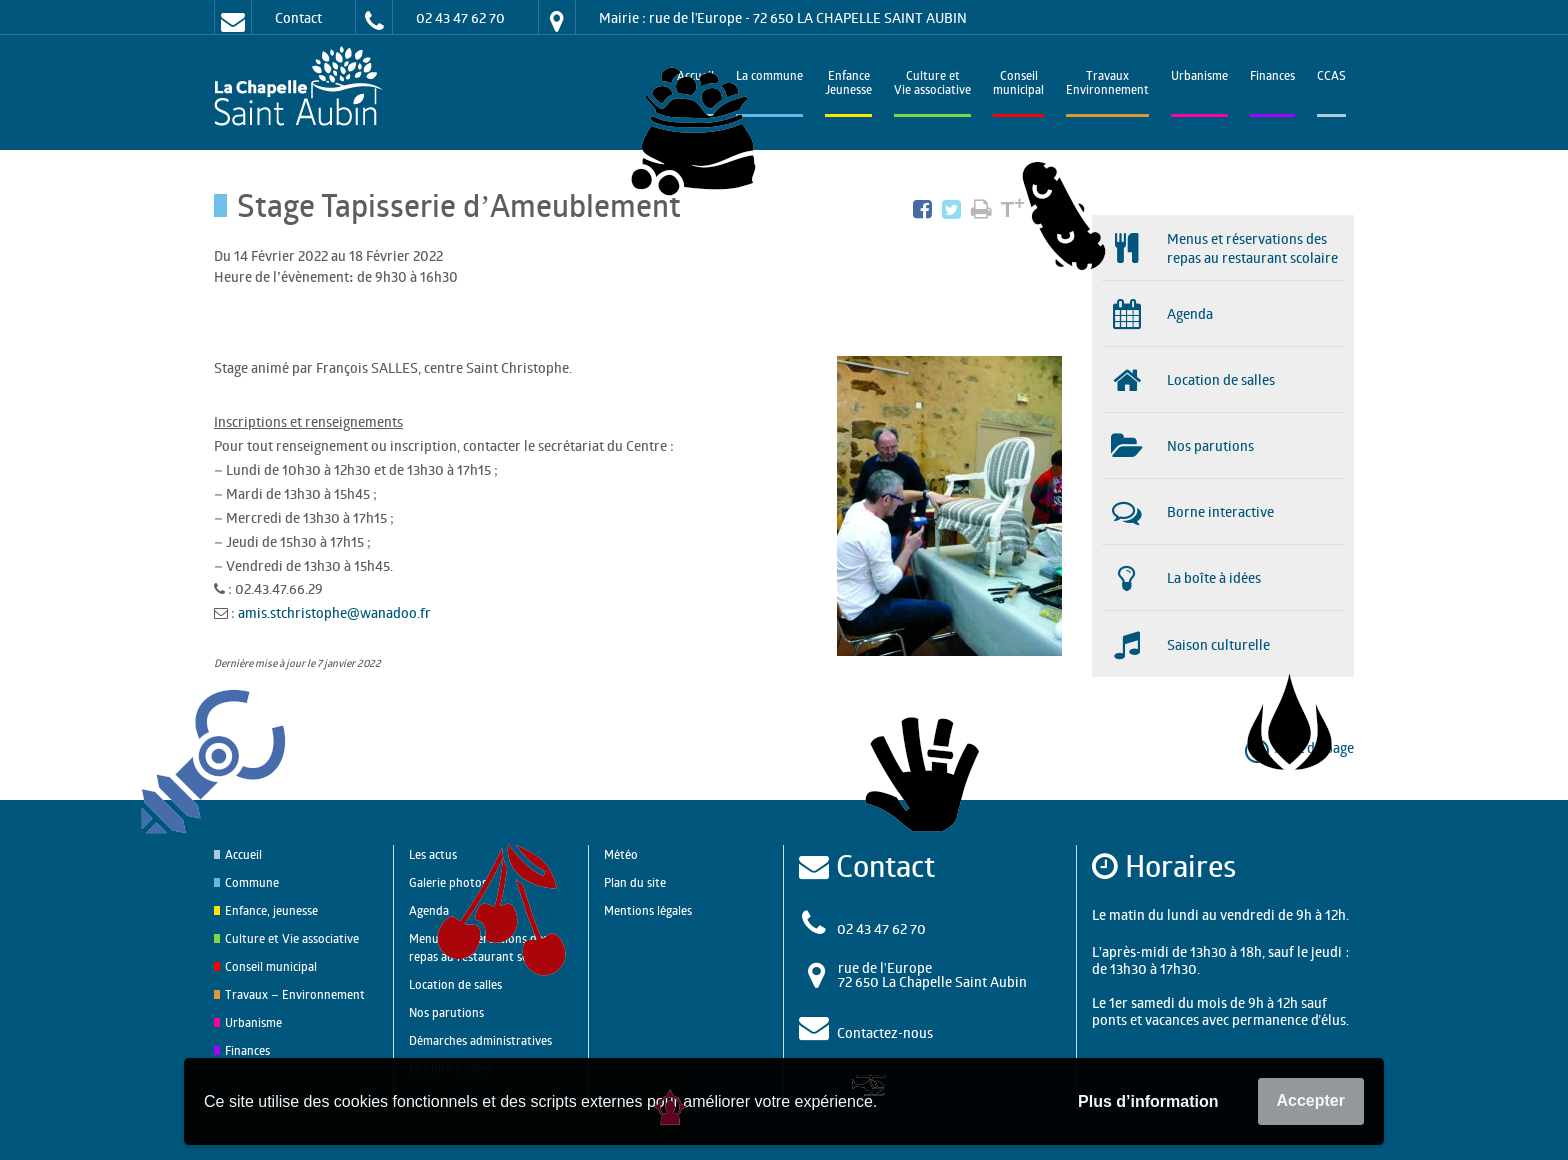 The width and height of the screenshot is (1568, 1160). I want to click on indicates trending or hot content, so click(1289, 721).